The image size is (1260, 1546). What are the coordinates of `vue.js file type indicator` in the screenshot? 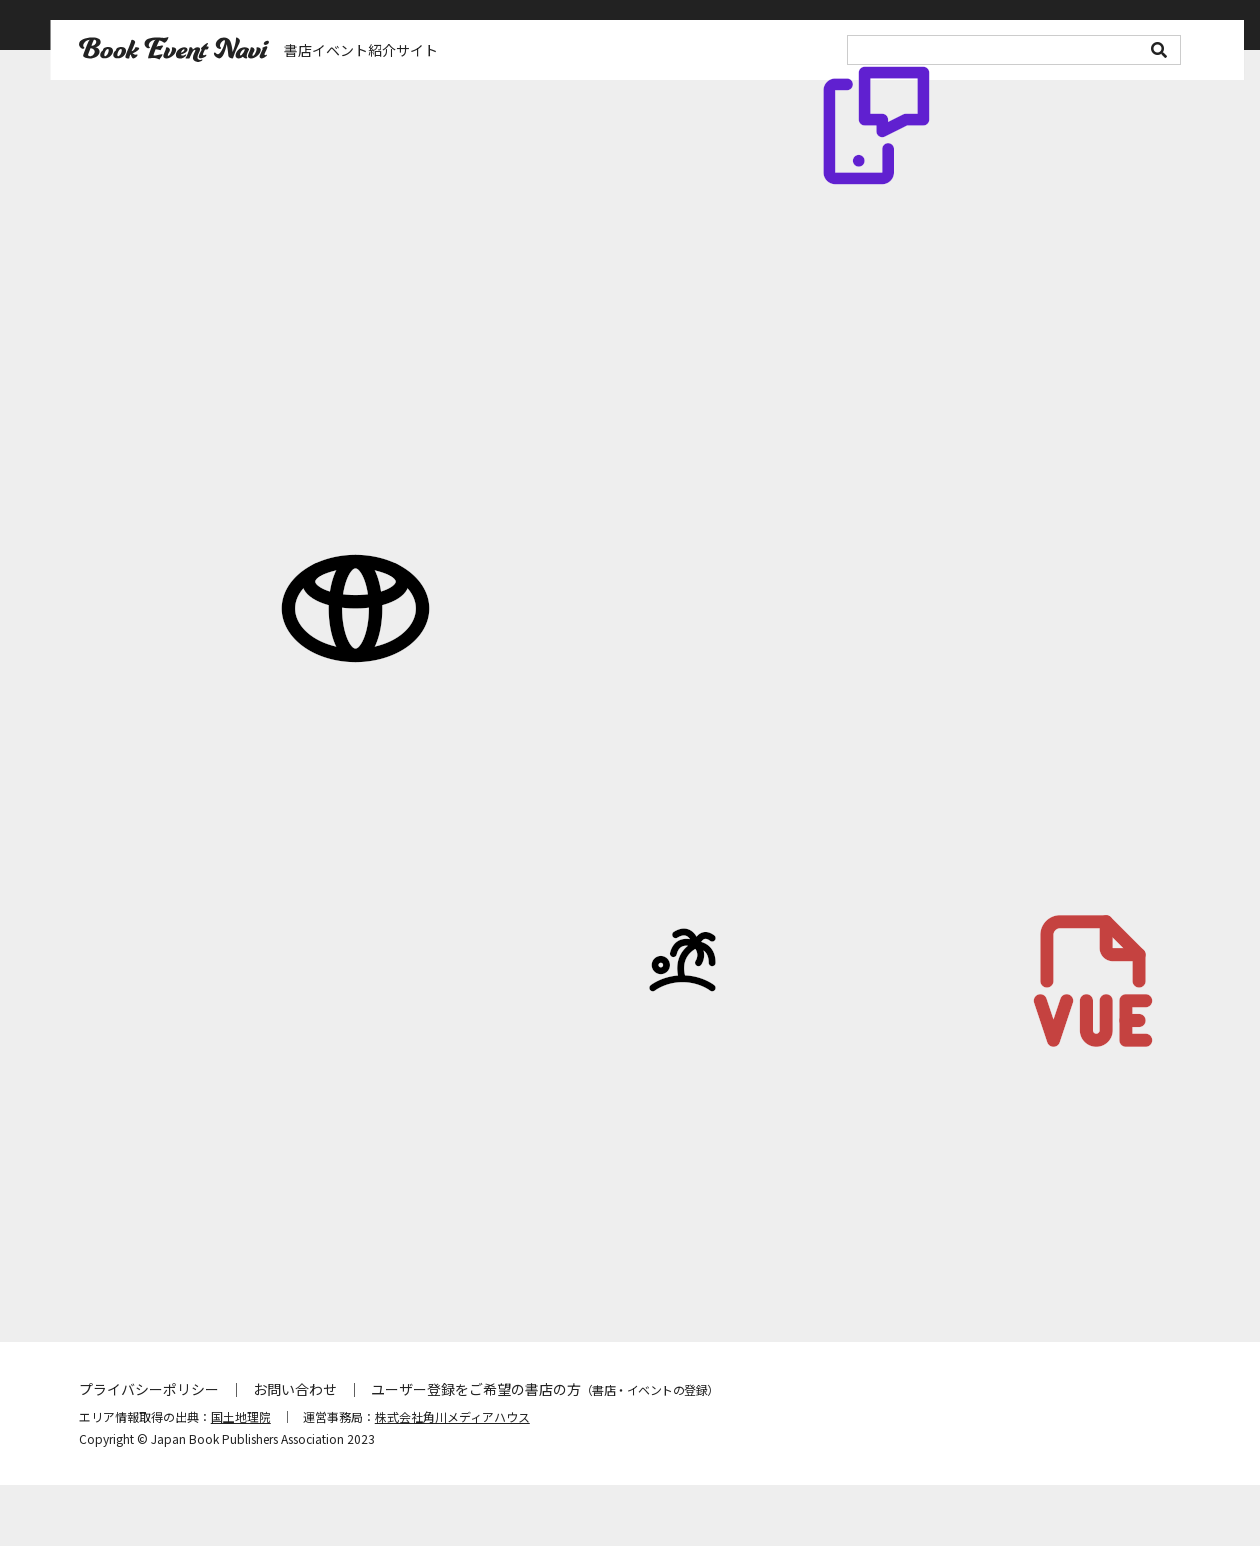 It's located at (1093, 981).